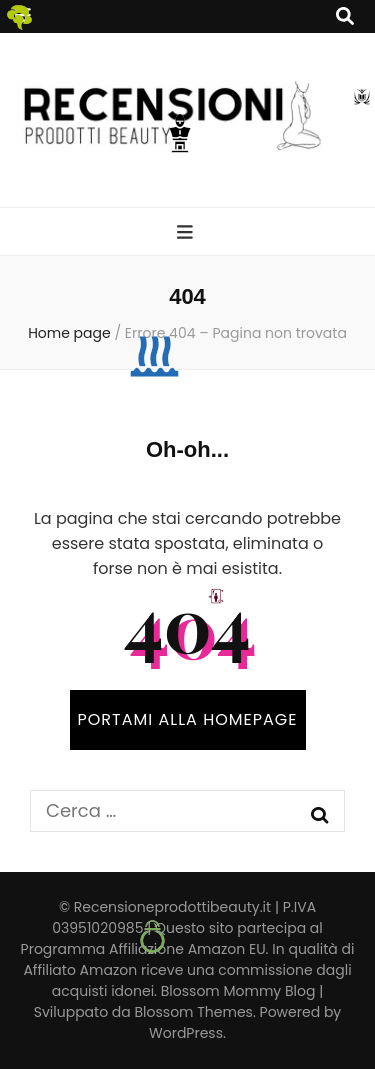 This screenshot has width=375, height=1069. What do you see at coordinates (154, 356) in the screenshot?
I see `indicates a hot surface warning` at bounding box center [154, 356].